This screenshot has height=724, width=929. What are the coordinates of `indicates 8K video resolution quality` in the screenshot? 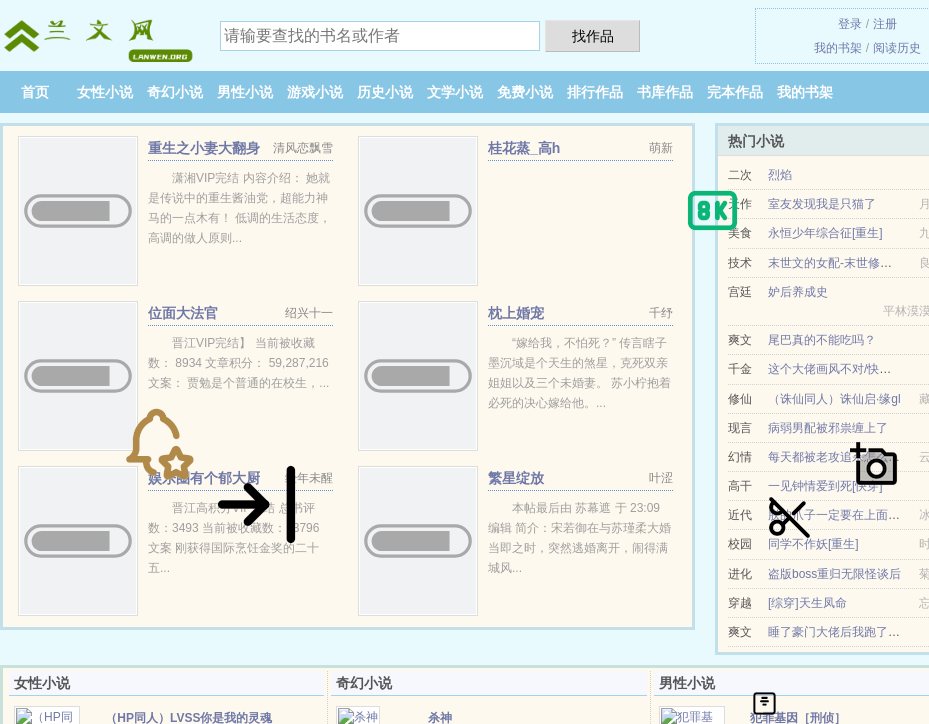 It's located at (712, 210).